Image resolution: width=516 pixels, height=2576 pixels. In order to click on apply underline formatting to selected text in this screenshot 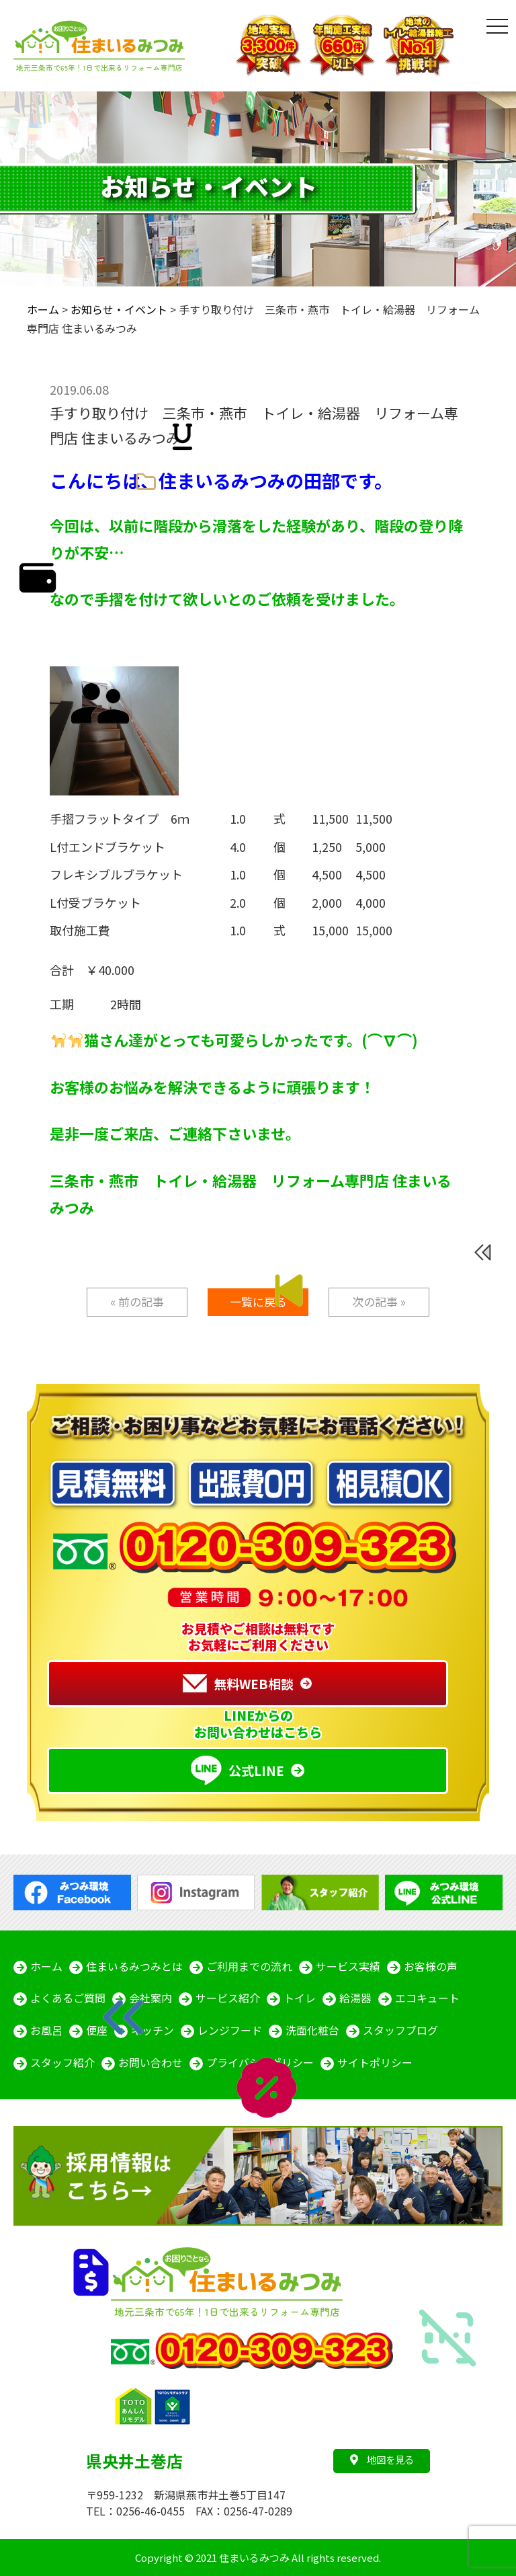, I will do `click(182, 436)`.